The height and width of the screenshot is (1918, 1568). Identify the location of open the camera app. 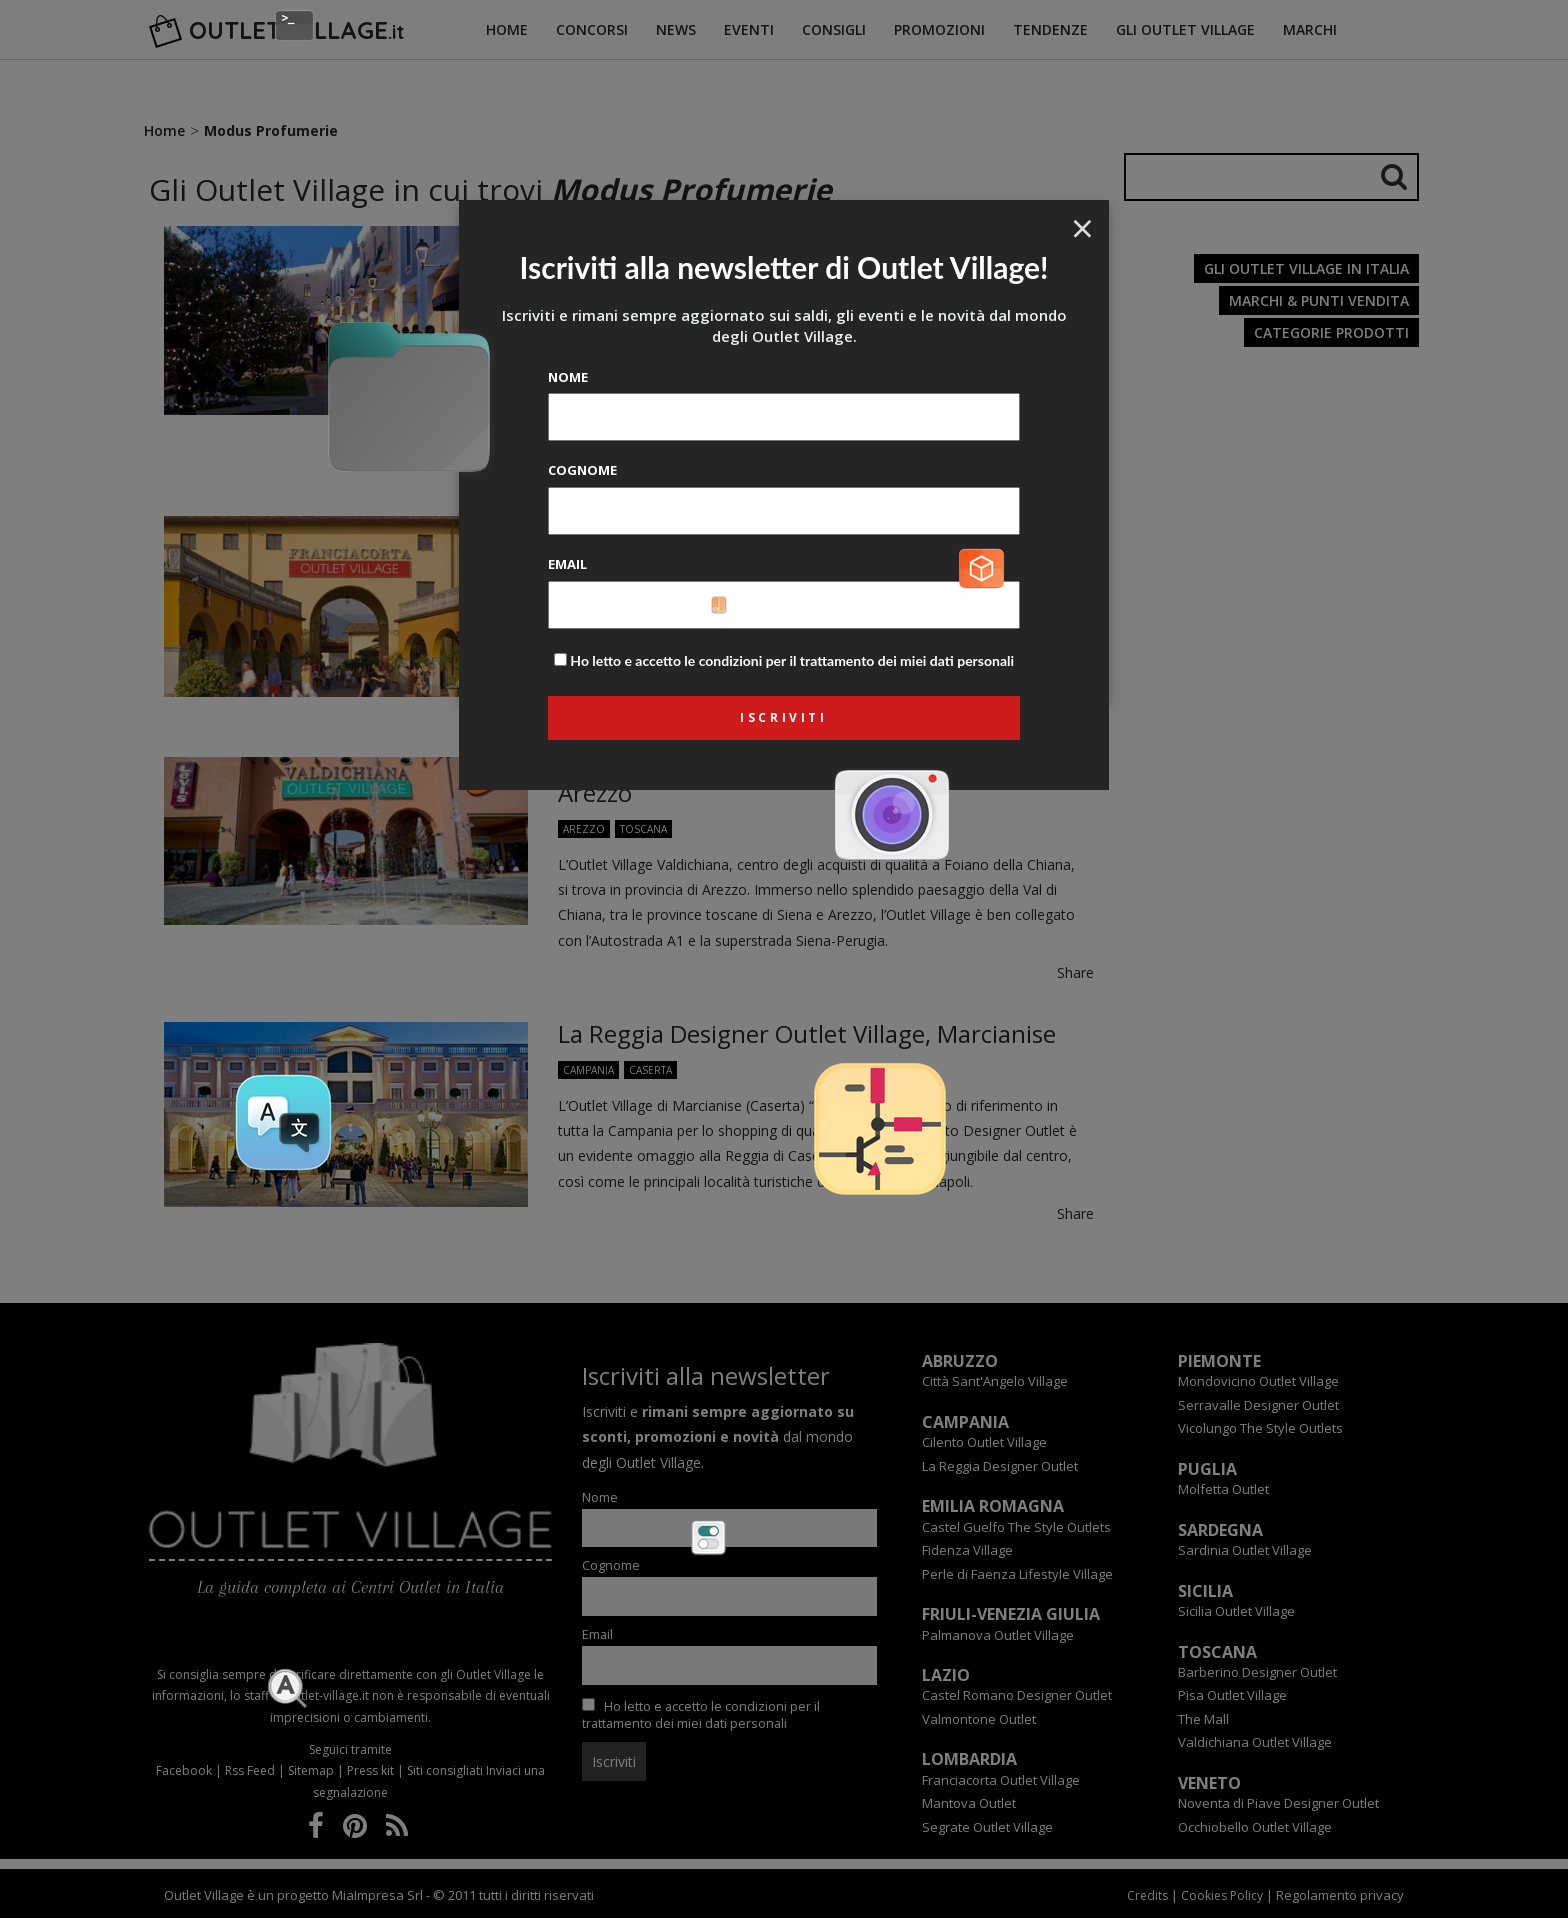
(892, 815).